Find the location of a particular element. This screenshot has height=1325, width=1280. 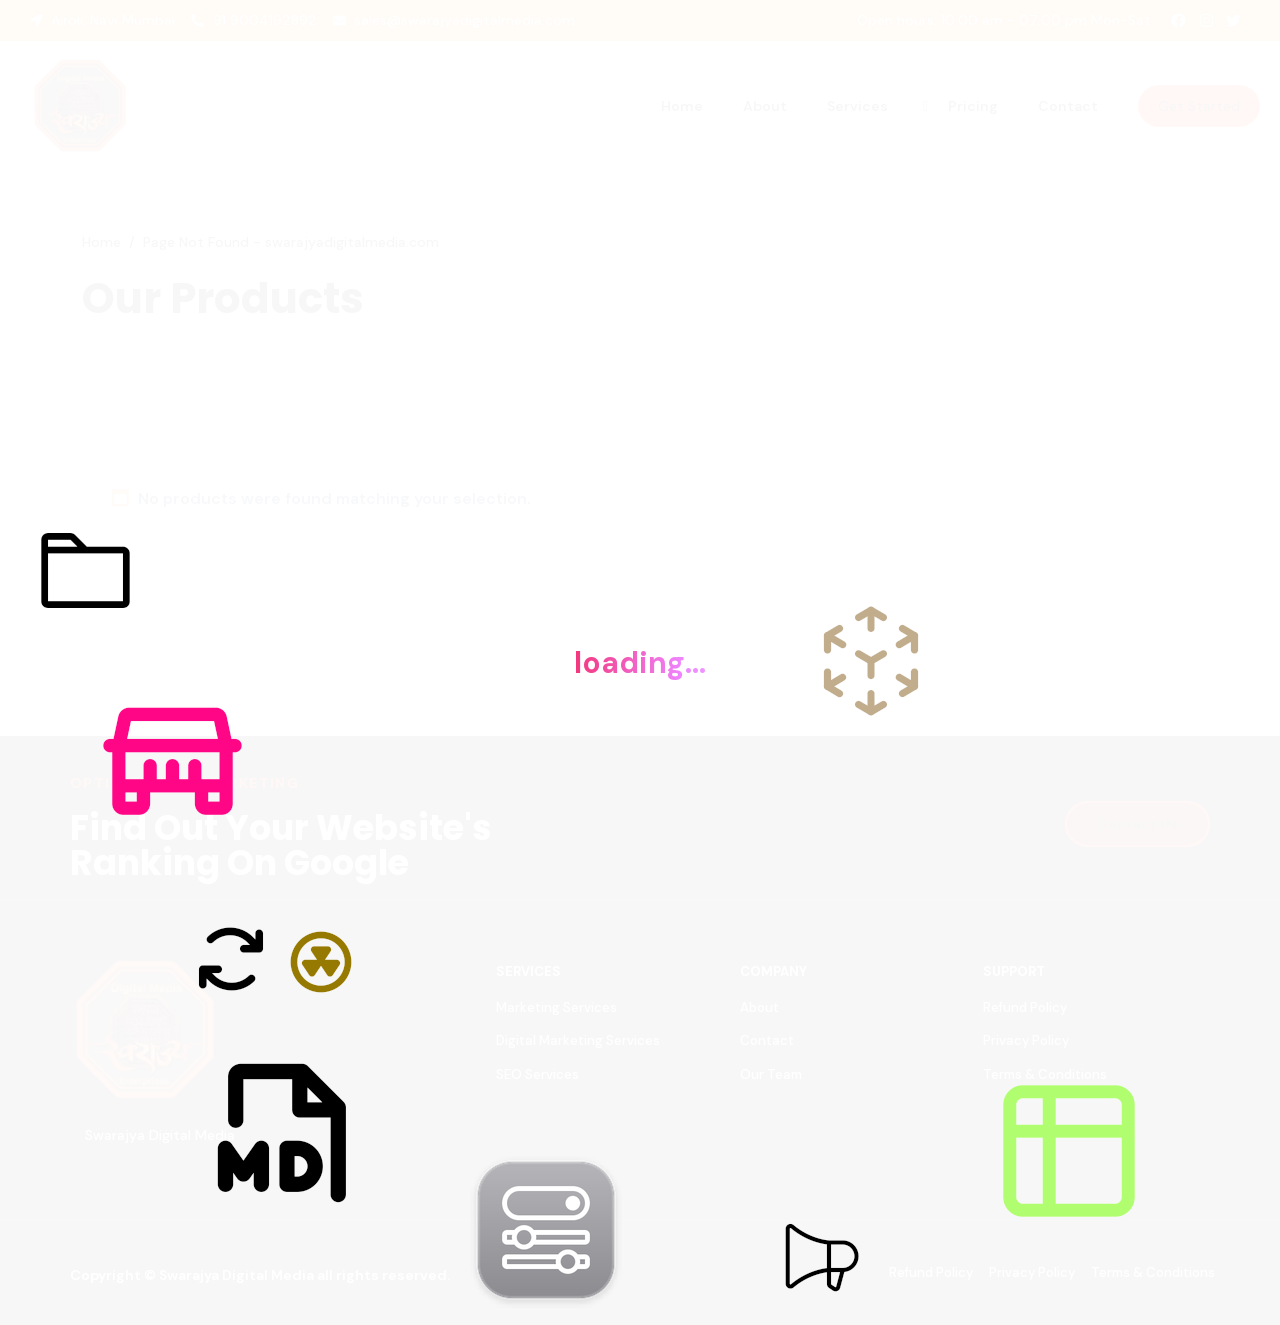

open interface design application is located at coordinates (546, 1230).